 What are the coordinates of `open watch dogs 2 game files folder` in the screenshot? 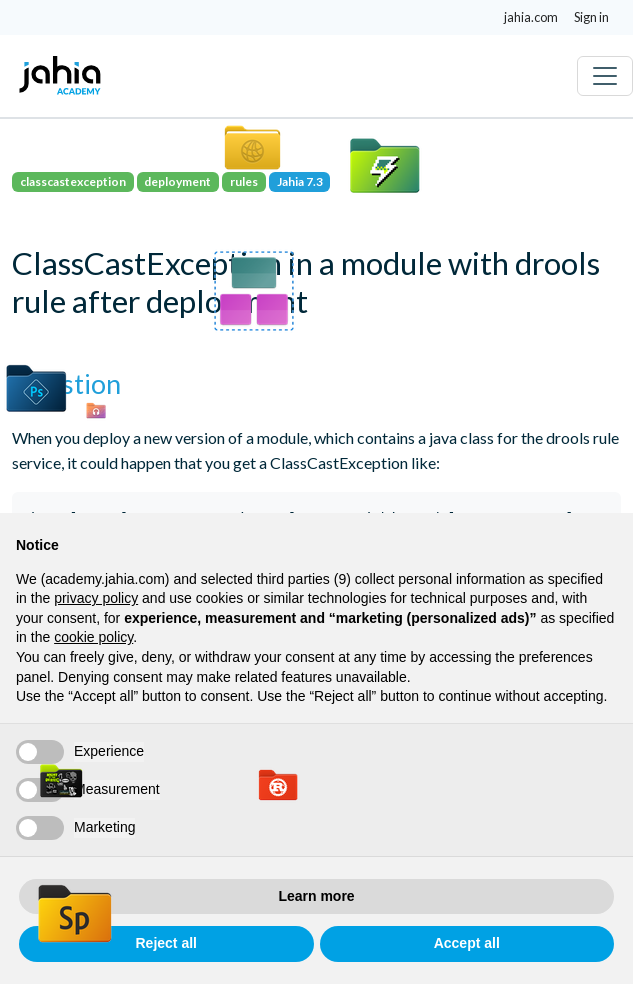 It's located at (61, 782).